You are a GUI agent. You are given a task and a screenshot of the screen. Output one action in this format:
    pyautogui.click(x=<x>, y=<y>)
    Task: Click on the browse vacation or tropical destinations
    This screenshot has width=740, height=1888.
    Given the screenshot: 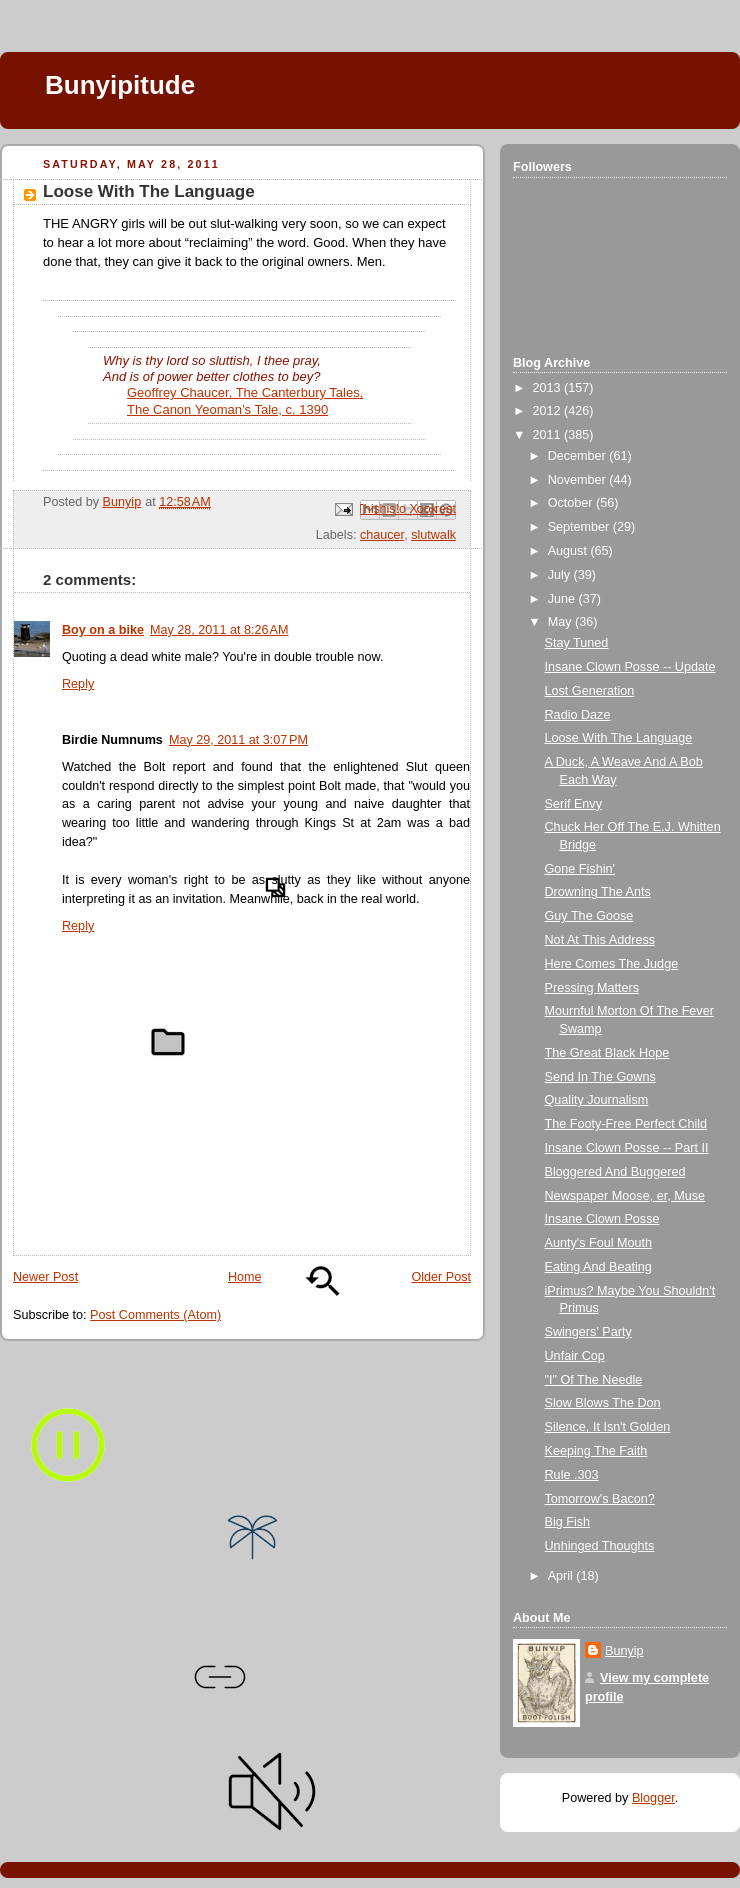 What is the action you would take?
    pyautogui.click(x=252, y=1536)
    